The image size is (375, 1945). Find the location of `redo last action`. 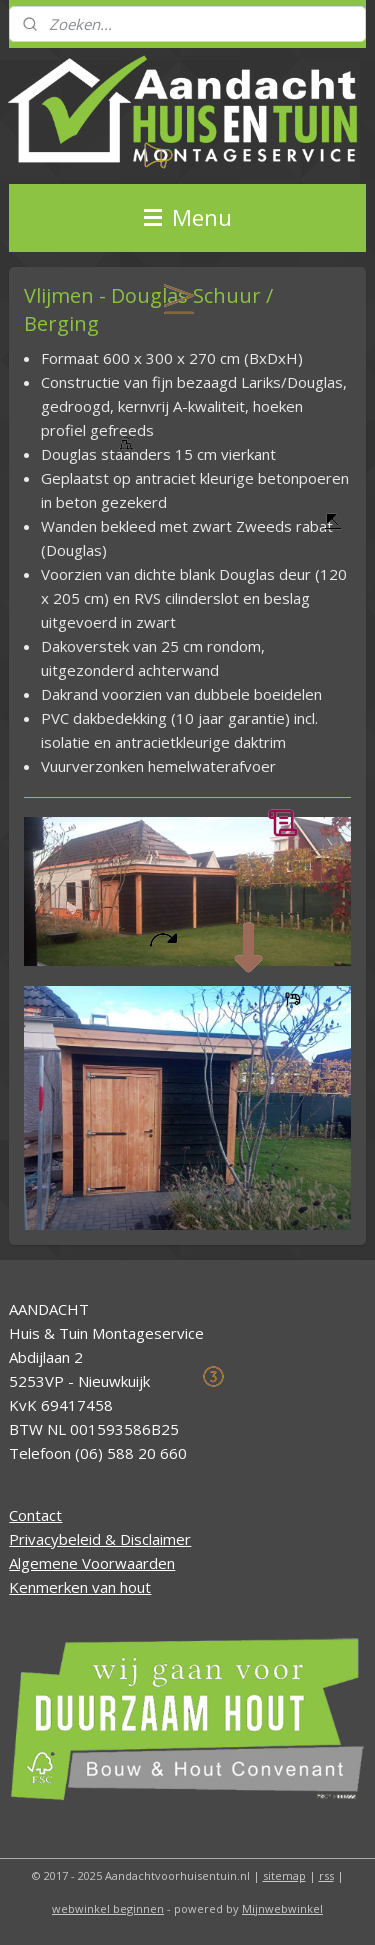

redo last action is located at coordinates (163, 939).